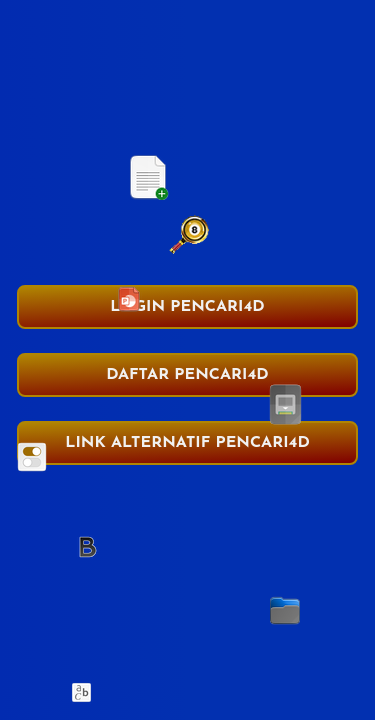 Image resolution: width=375 pixels, height=720 pixels. What do you see at coordinates (88, 547) in the screenshot?
I see `apply bold formatting to selected text` at bounding box center [88, 547].